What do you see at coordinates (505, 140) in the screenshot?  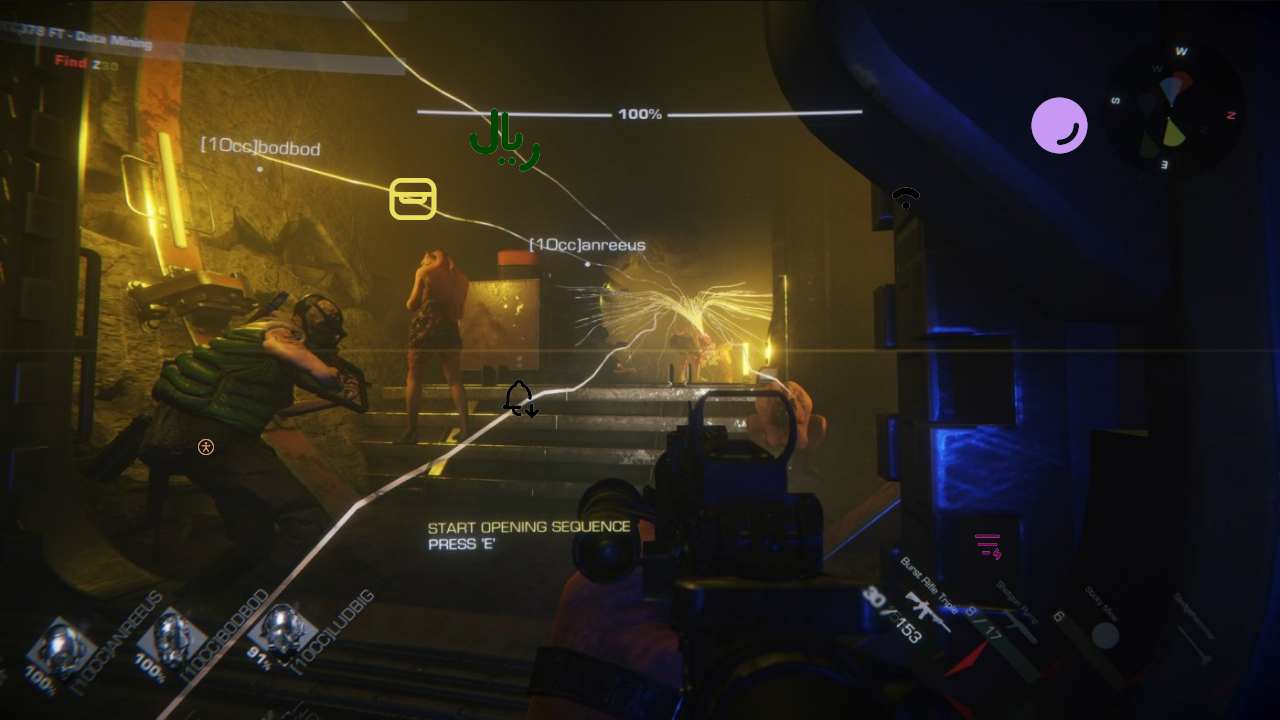 I see `indicates price or amount in Iranian rial currency` at bounding box center [505, 140].